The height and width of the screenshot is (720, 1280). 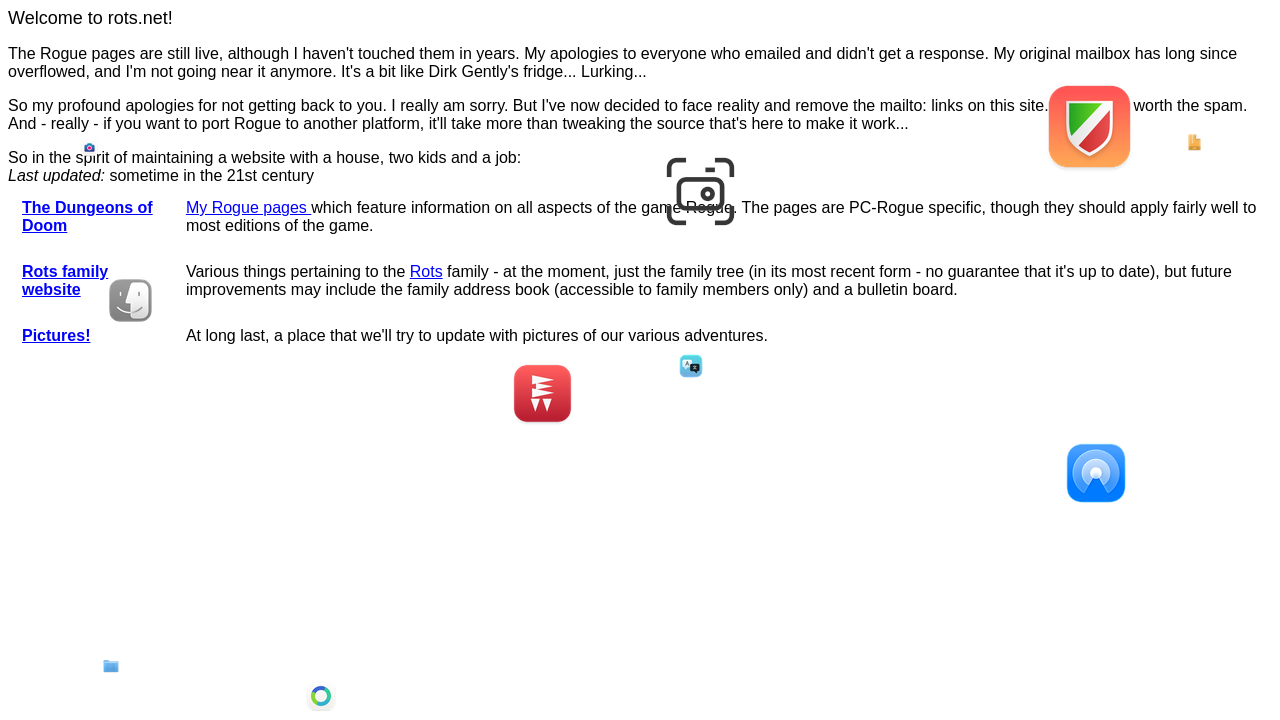 I want to click on an lrzip compressed archive file, so click(x=1194, y=142).